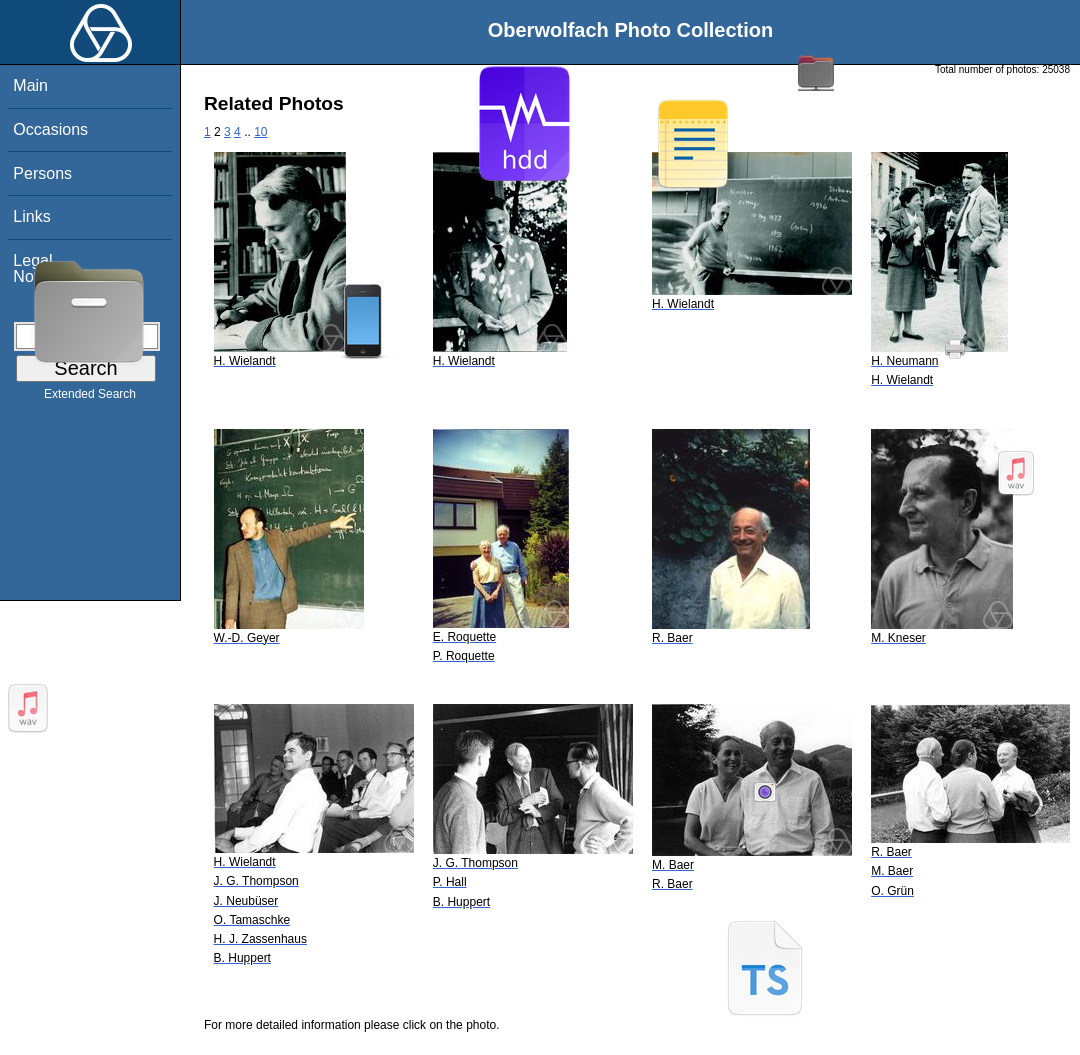  What do you see at coordinates (955, 349) in the screenshot?
I see `print the current file or document` at bounding box center [955, 349].